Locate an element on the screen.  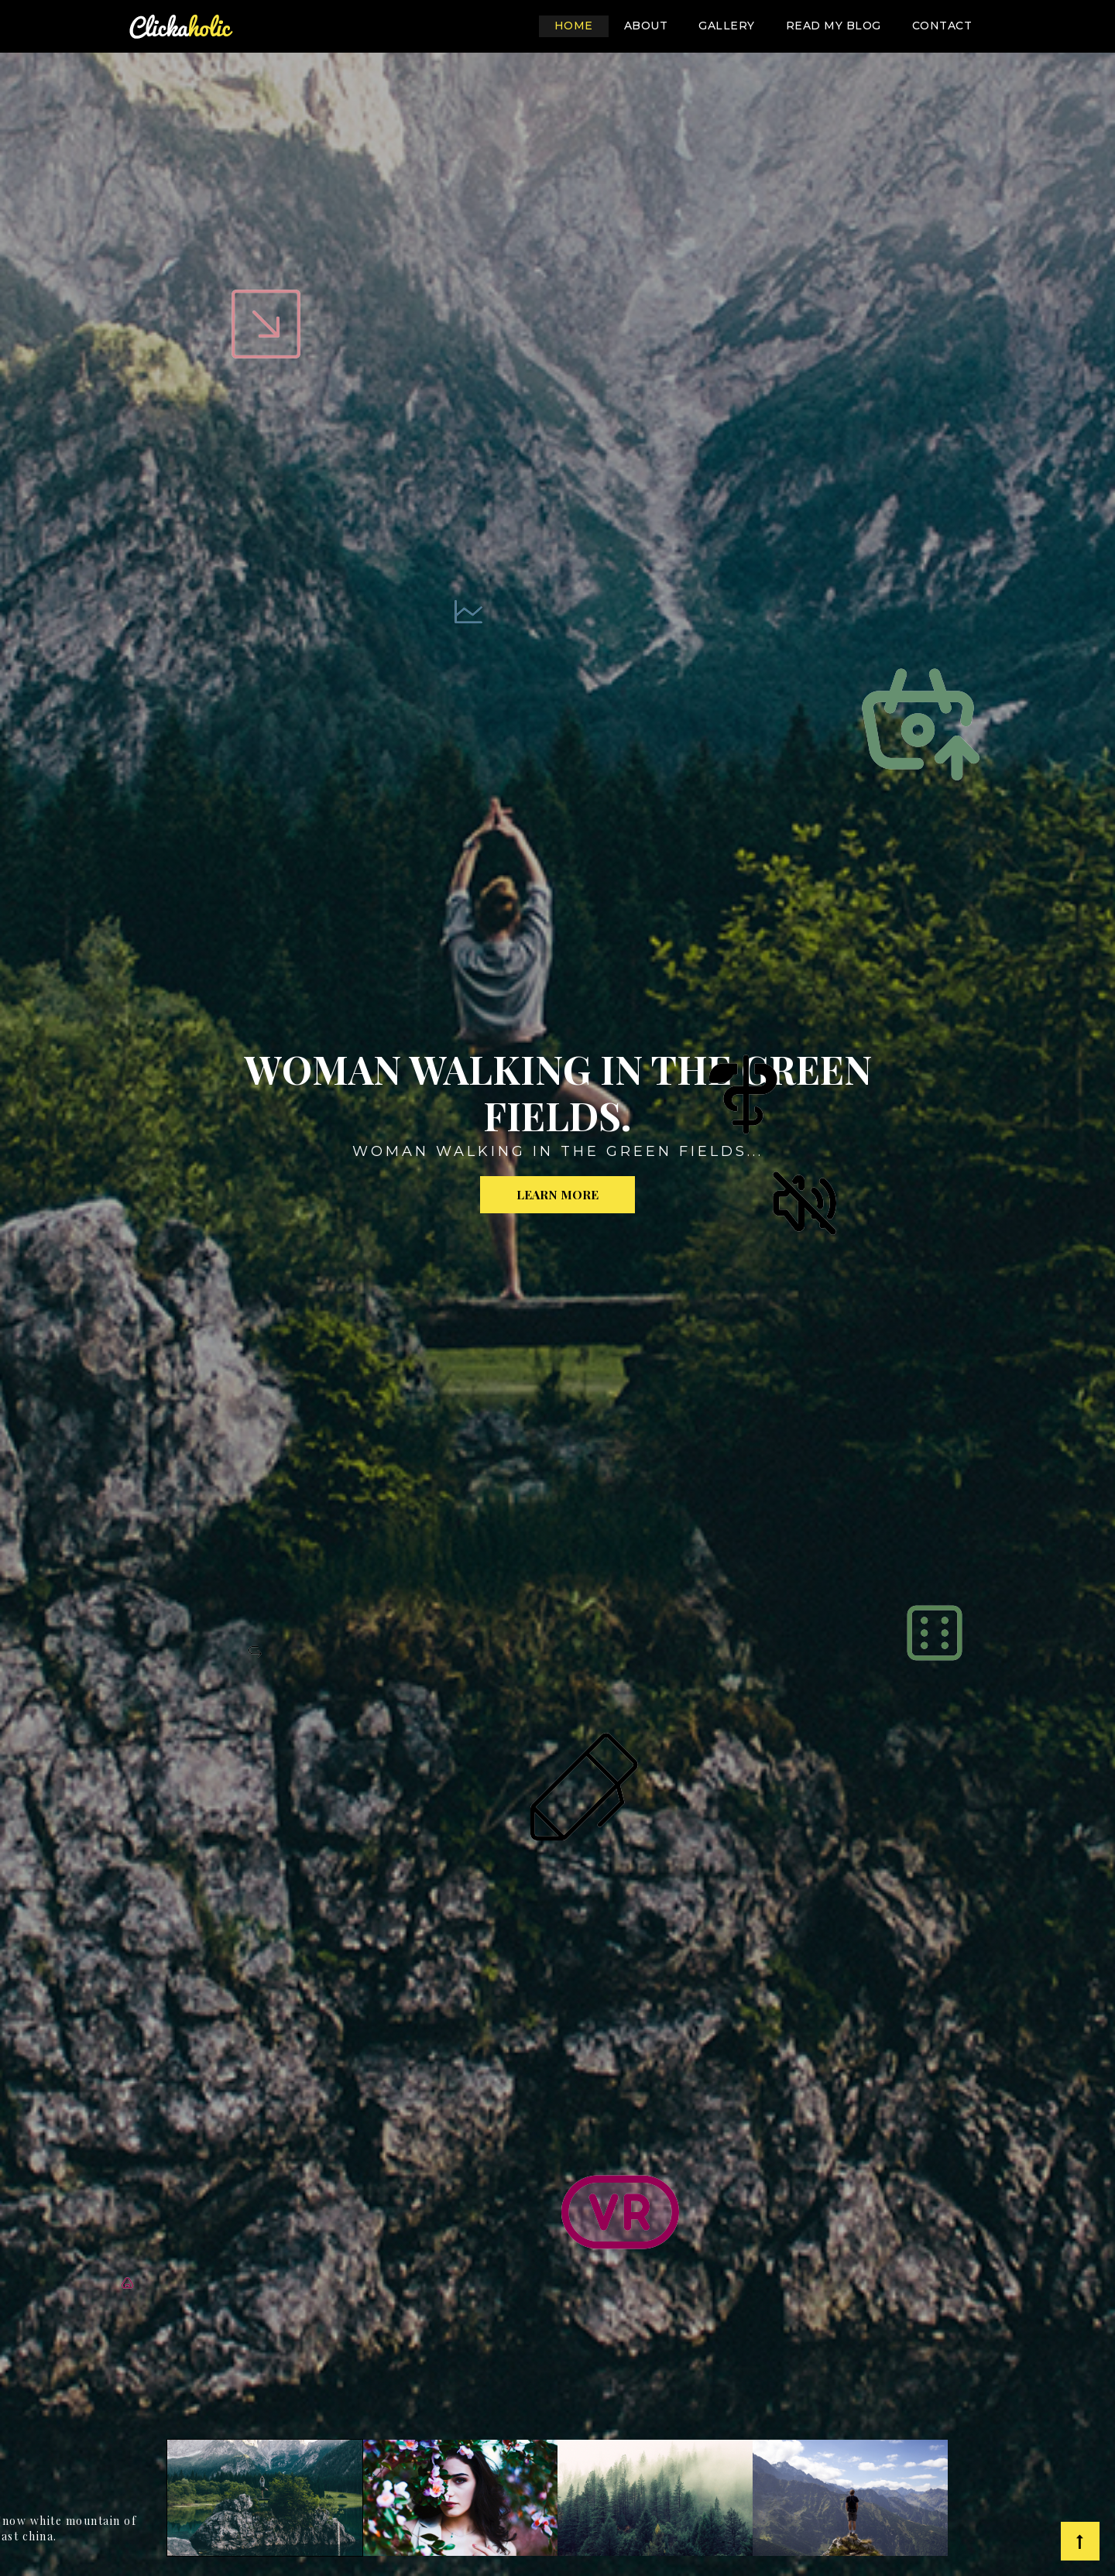
randomize or shuffle content is located at coordinates (935, 1633).